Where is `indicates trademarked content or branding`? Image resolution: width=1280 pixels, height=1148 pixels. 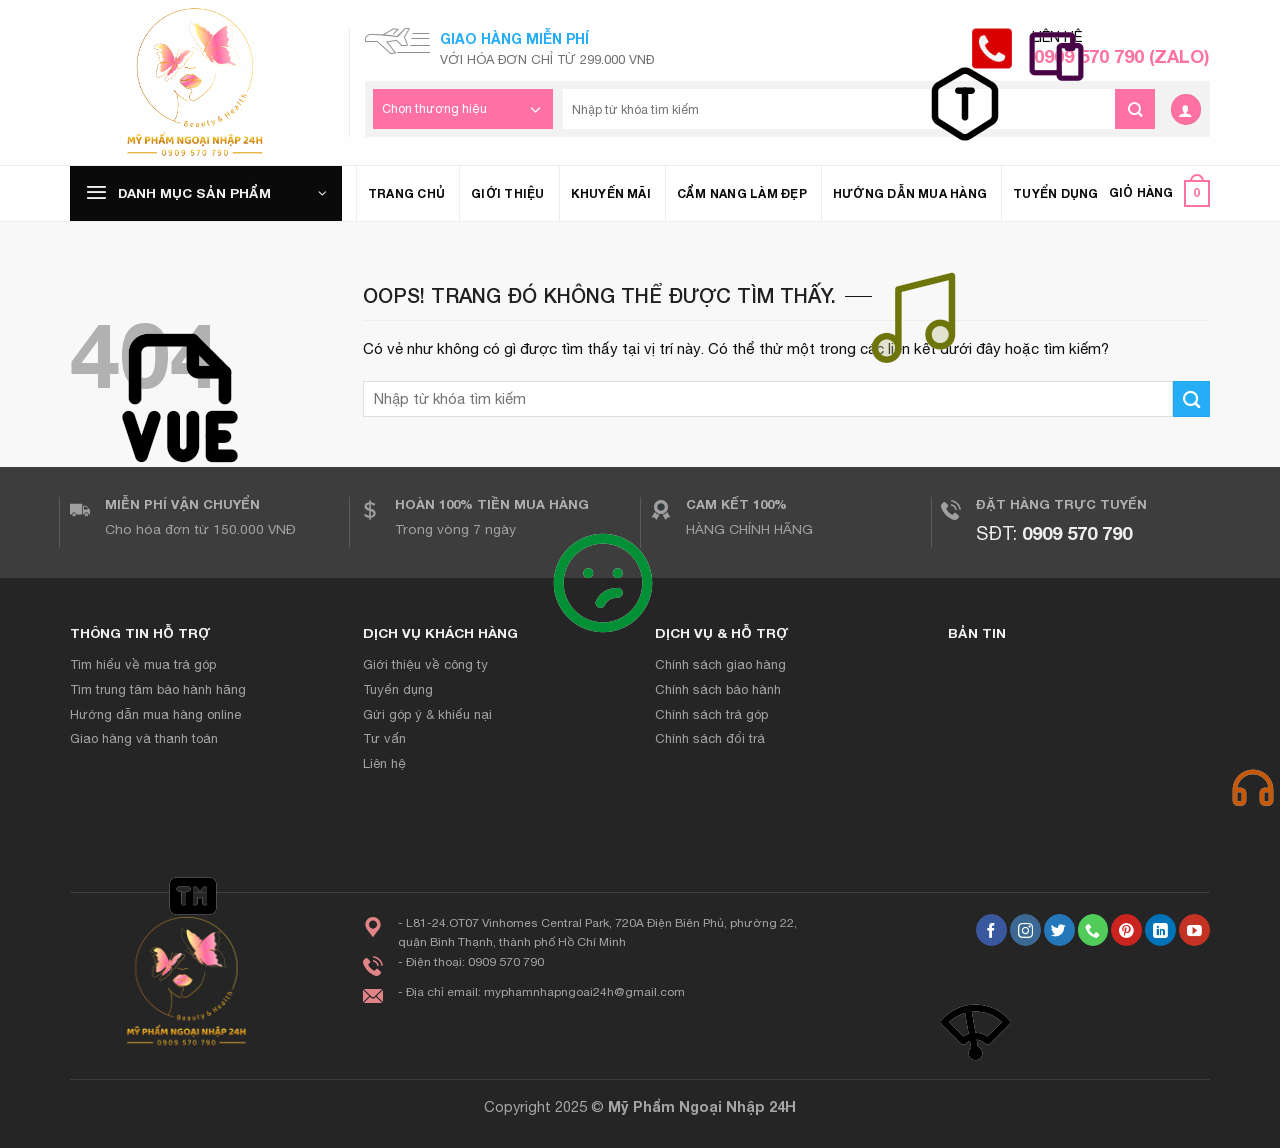
indicates trademarked content or branding is located at coordinates (193, 896).